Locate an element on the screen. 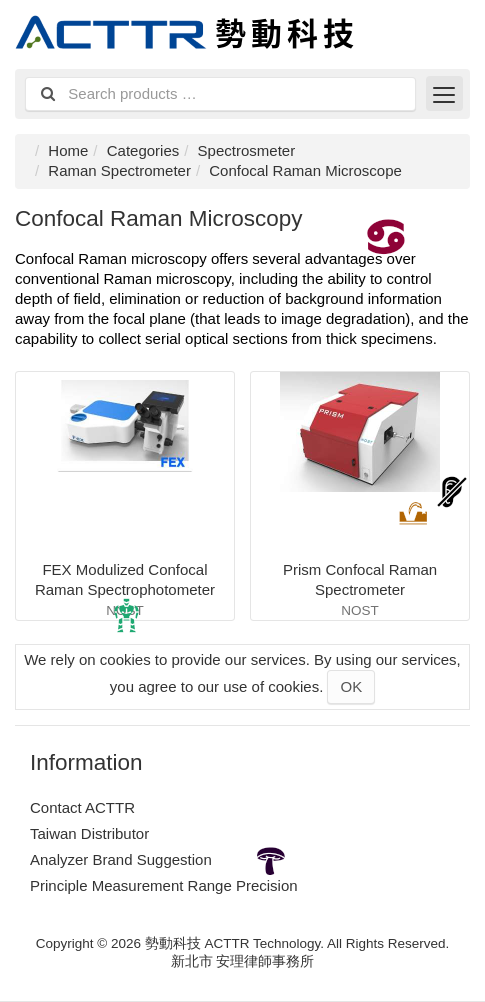 The image size is (485, 1002). indicates hearing assistance is unavailable is located at coordinates (452, 492).